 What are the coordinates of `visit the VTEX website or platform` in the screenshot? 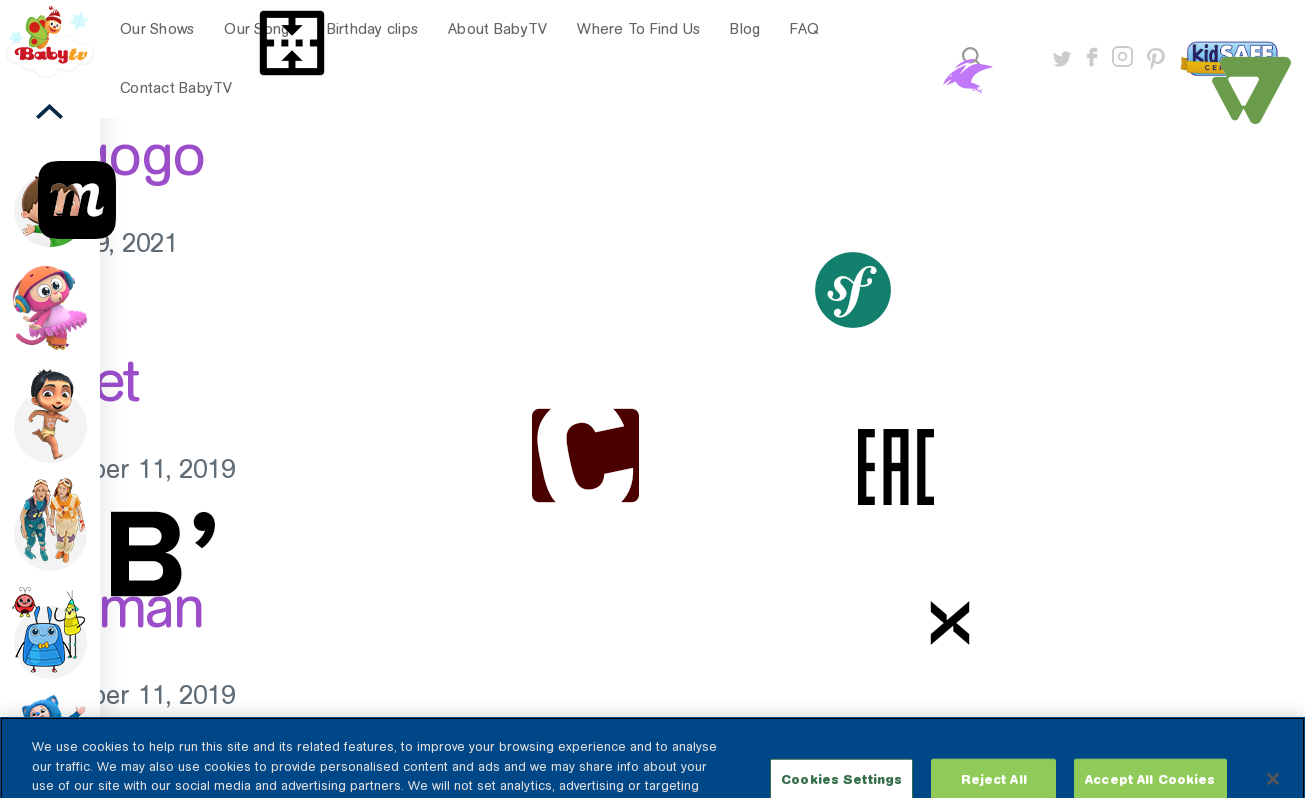 It's located at (1251, 90).